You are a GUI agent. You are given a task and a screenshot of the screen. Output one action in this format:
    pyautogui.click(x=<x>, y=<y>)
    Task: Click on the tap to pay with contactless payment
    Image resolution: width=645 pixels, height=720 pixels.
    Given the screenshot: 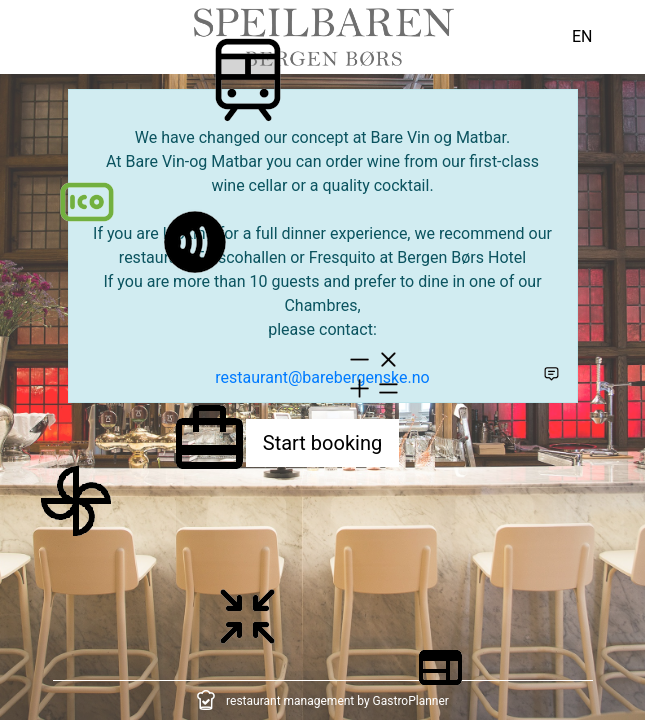 What is the action you would take?
    pyautogui.click(x=195, y=242)
    